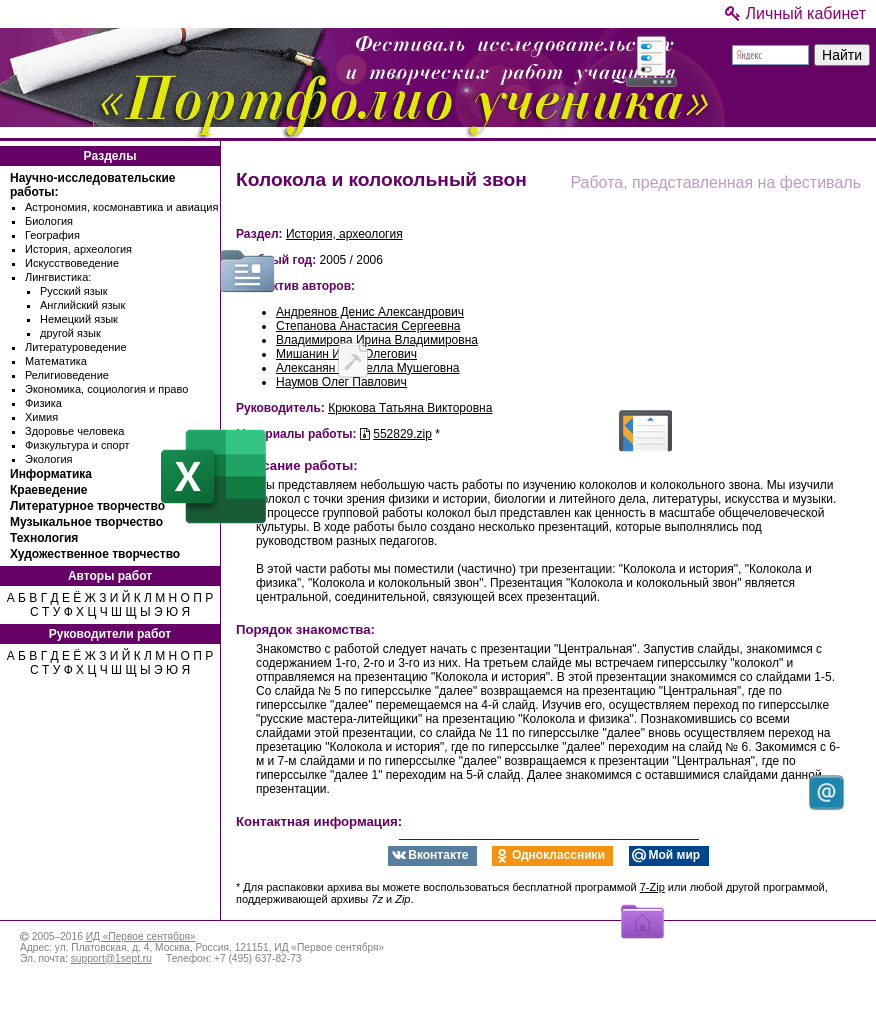 This screenshot has width=876, height=1010. What do you see at coordinates (642, 921) in the screenshot?
I see `access your home folder` at bounding box center [642, 921].